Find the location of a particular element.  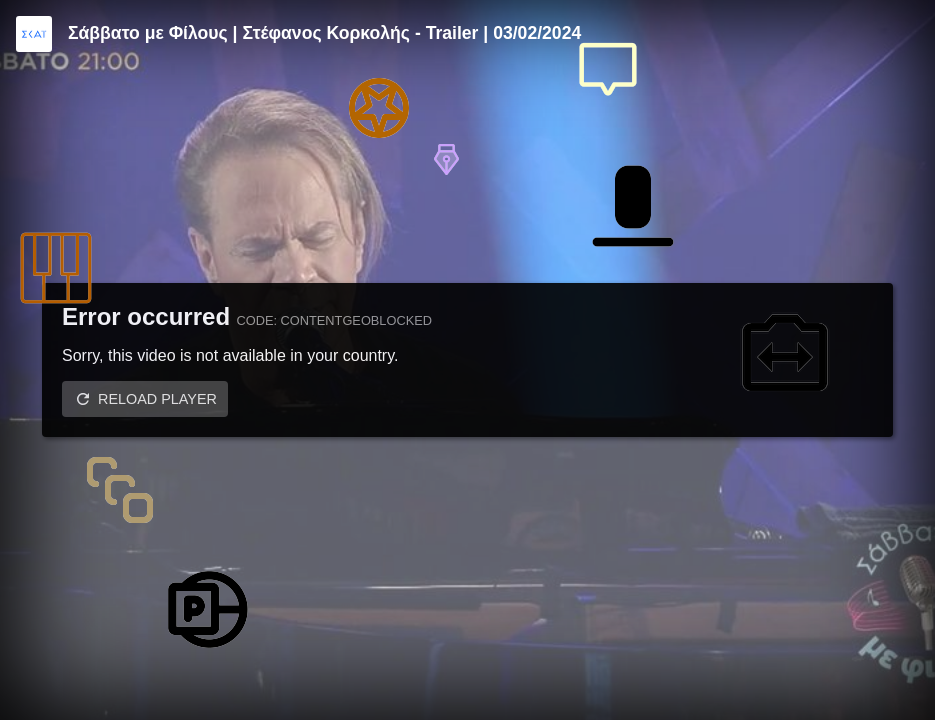

align selected element to bottom is located at coordinates (633, 206).